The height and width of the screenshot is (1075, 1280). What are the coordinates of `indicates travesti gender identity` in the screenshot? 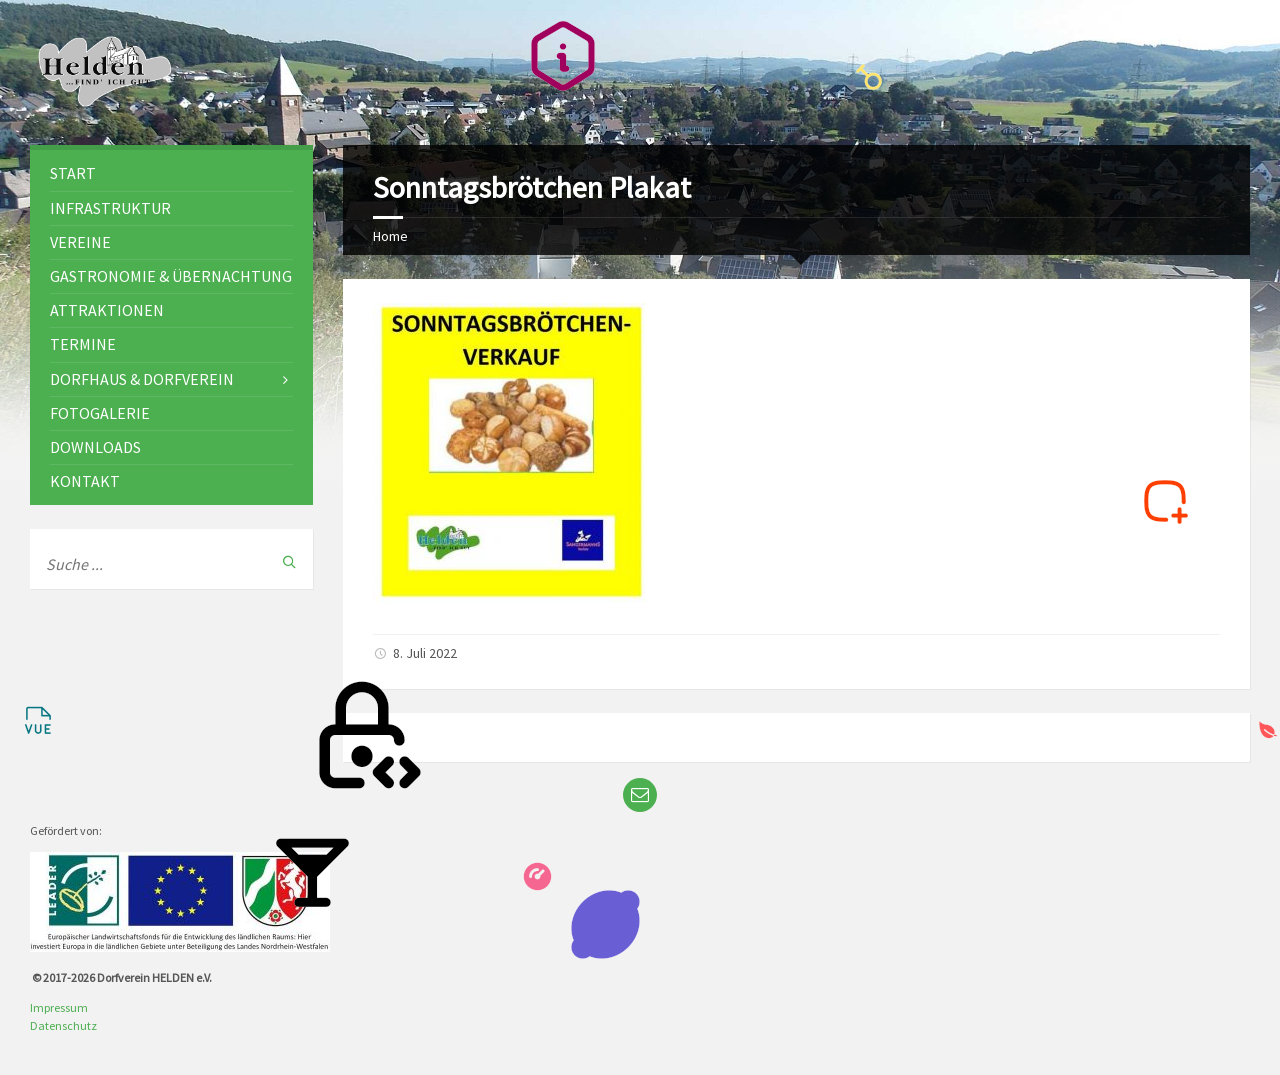 It's located at (869, 77).